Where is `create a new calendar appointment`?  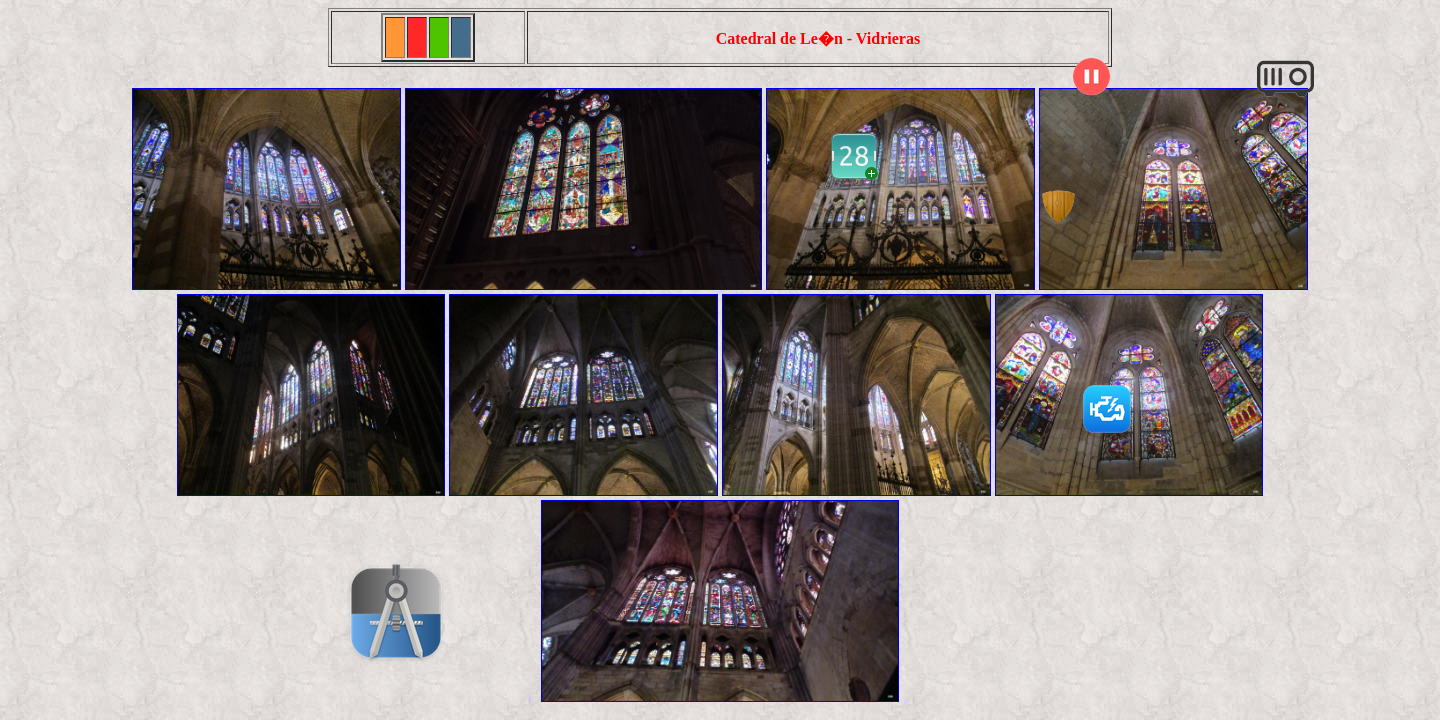
create a new calendar appointment is located at coordinates (854, 156).